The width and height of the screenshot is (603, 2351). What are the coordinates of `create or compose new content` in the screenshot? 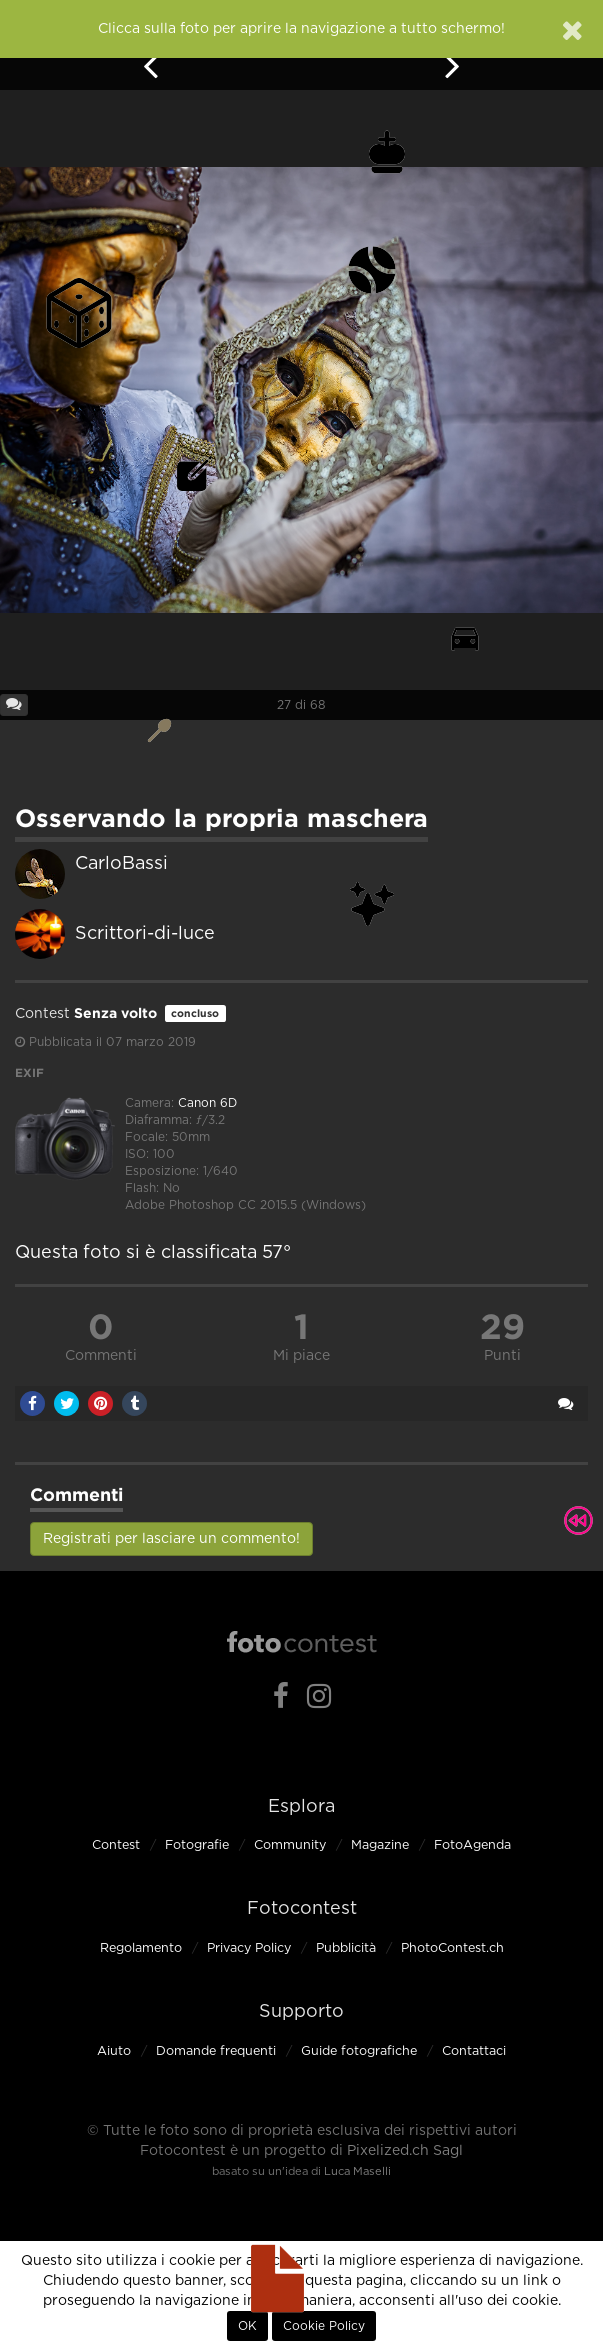 It's located at (194, 473).